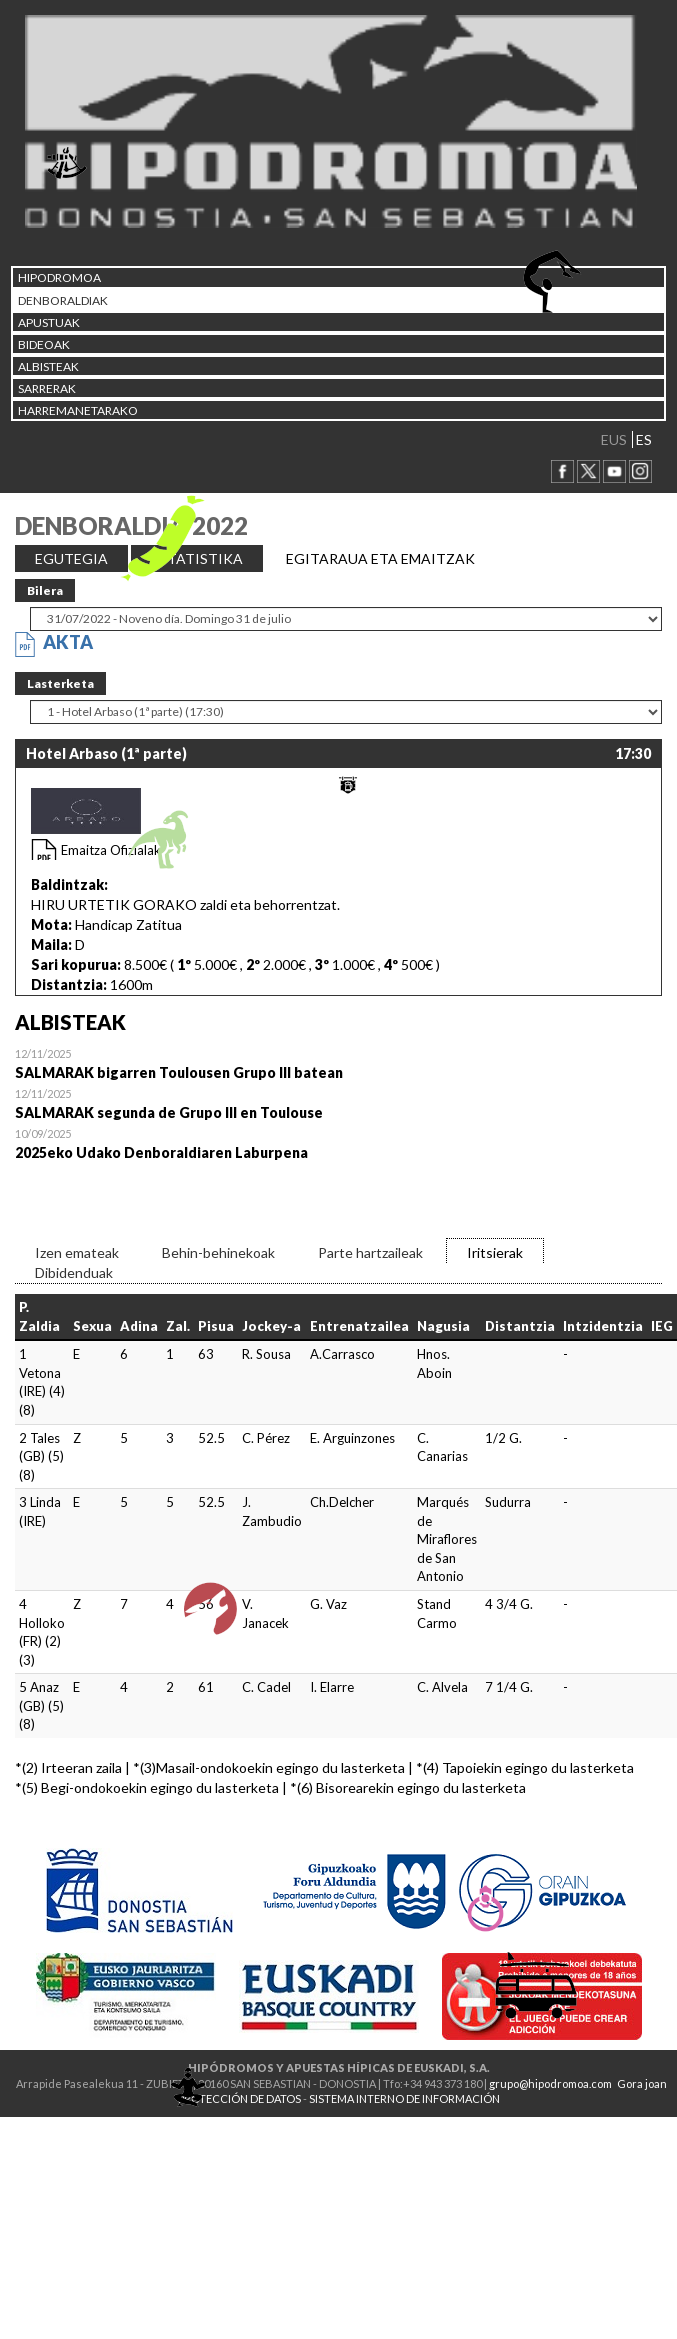 Image resolution: width=677 pixels, height=2339 pixels. Describe the element at coordinates (187, 2087) in the screenshot. I see `access meditation or mindfulness features` at that location.